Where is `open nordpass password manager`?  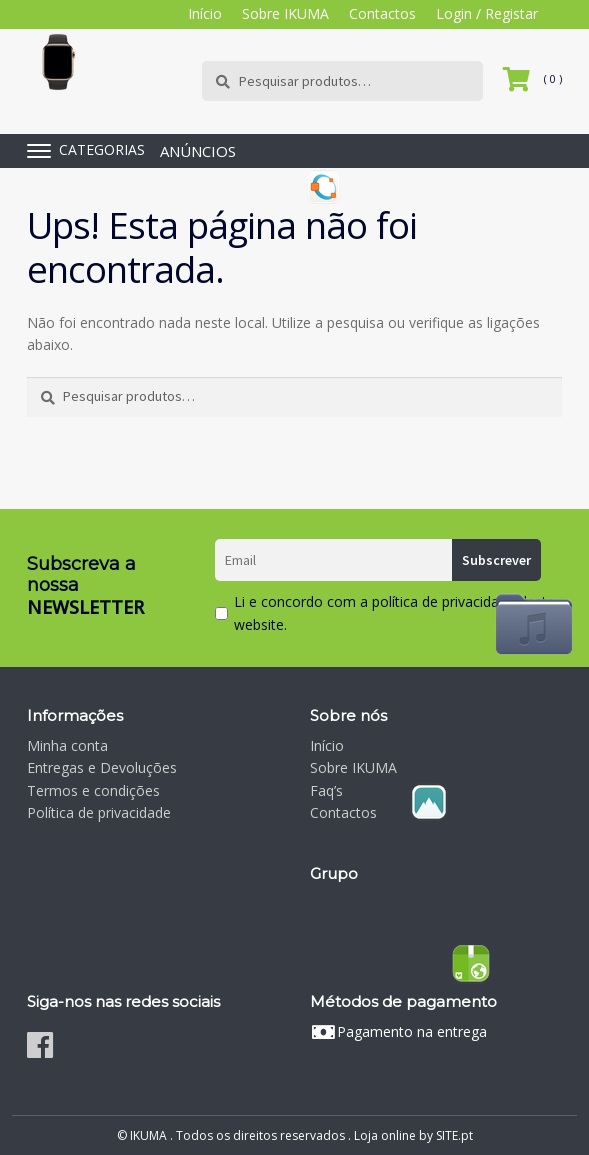
open nordpass password manager is located at coordinates (429, 802).